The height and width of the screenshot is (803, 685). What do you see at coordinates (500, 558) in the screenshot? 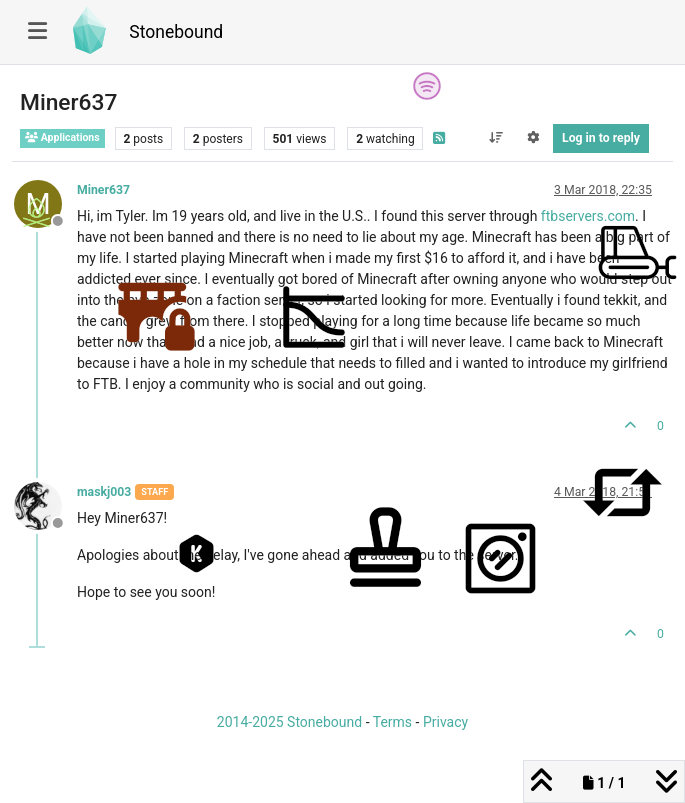
I see `access laundry or washing machine controls` at bounding box center [500, 558].